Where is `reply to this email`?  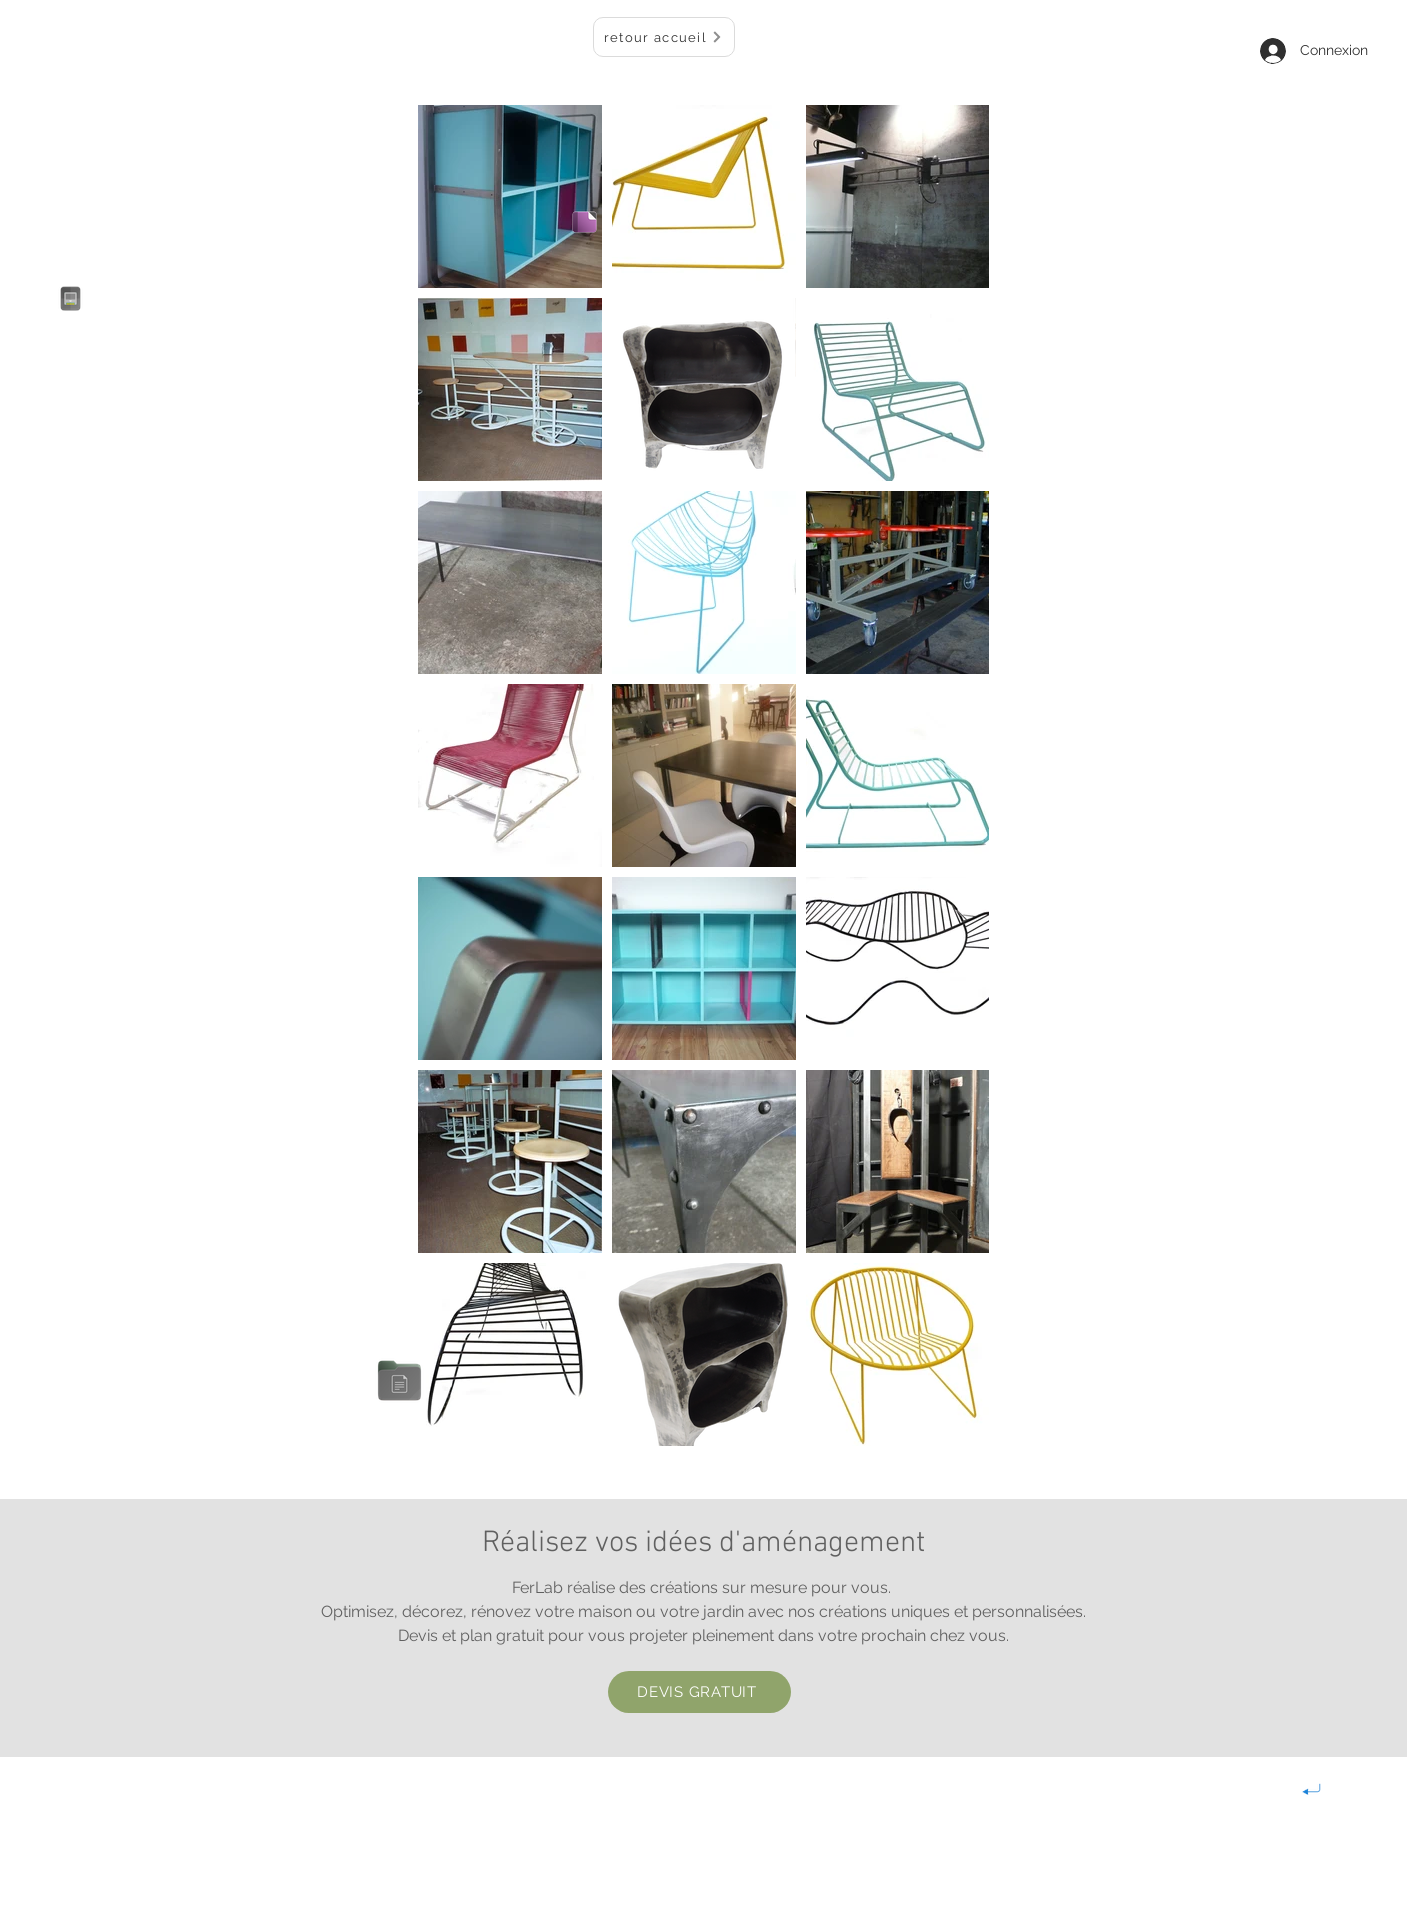 reply to this email is located at coordinates (1311, 1788).